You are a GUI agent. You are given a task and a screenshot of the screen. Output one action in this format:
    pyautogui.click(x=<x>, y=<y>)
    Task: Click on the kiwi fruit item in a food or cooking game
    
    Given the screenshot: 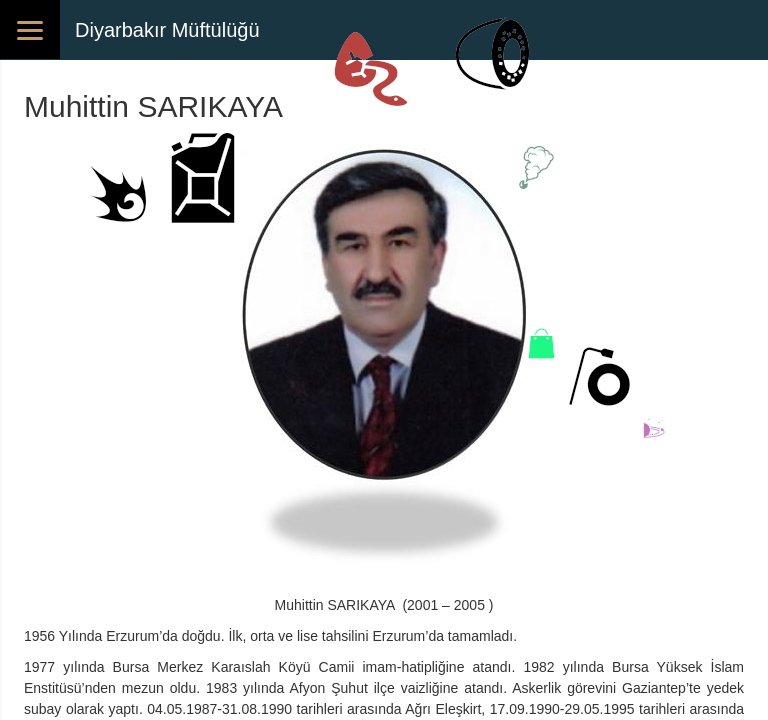 What is the action you would take?
    pyautogui.click(x=492, y=53)
    